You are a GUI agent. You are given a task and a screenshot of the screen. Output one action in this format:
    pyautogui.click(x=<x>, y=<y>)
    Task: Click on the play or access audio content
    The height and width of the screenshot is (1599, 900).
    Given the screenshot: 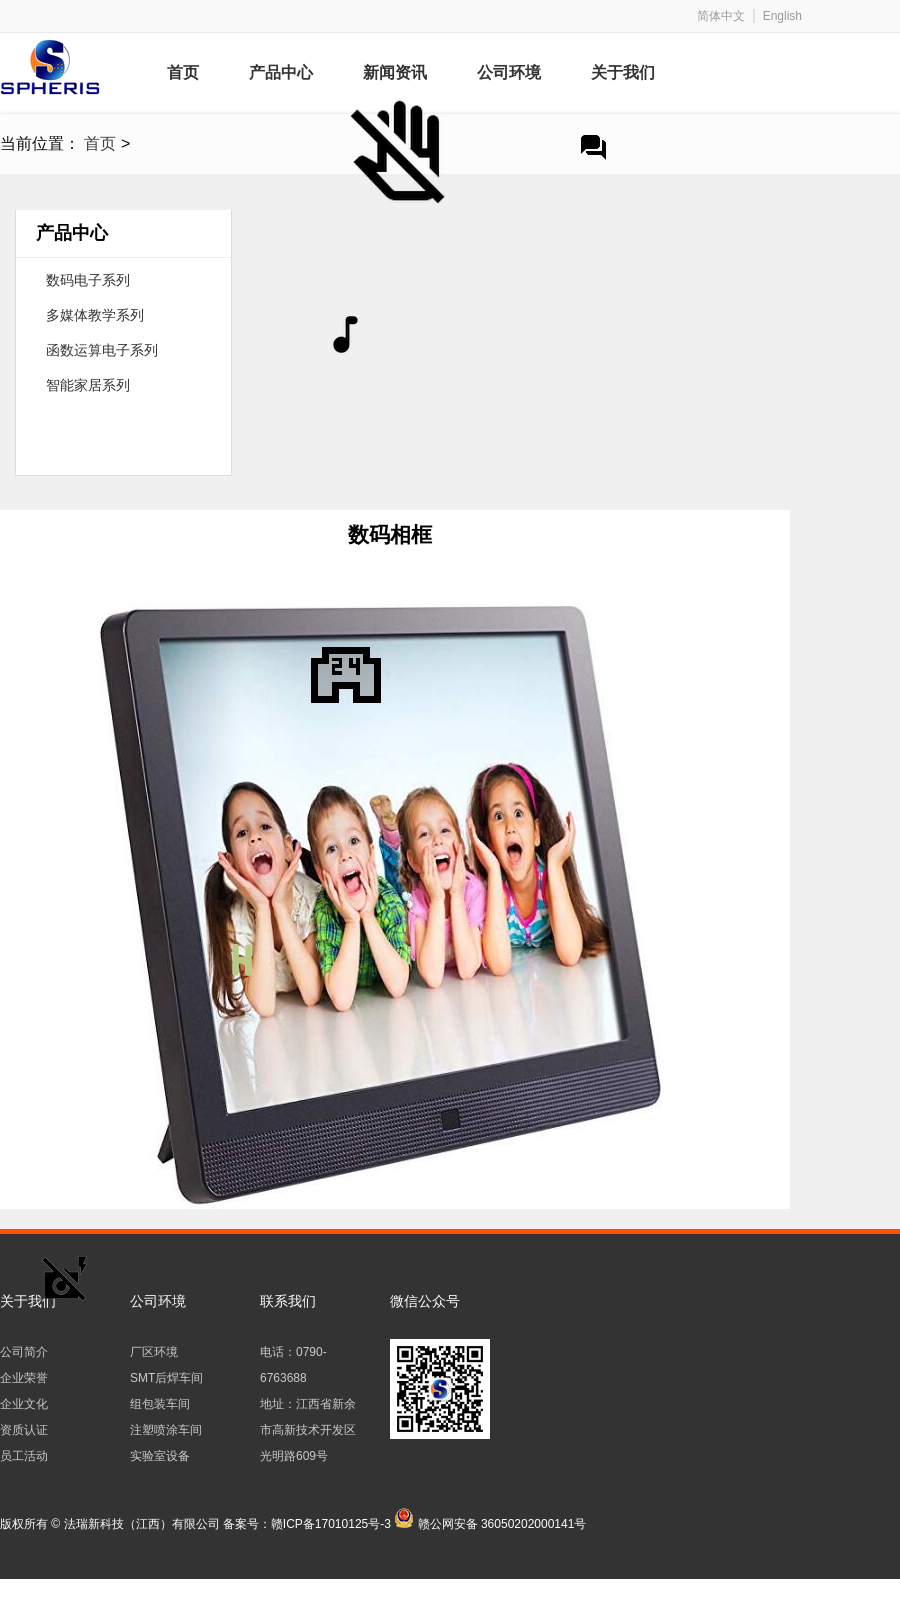 What is the action you would take?
    pyautogui.click(x=345, y=334)
    